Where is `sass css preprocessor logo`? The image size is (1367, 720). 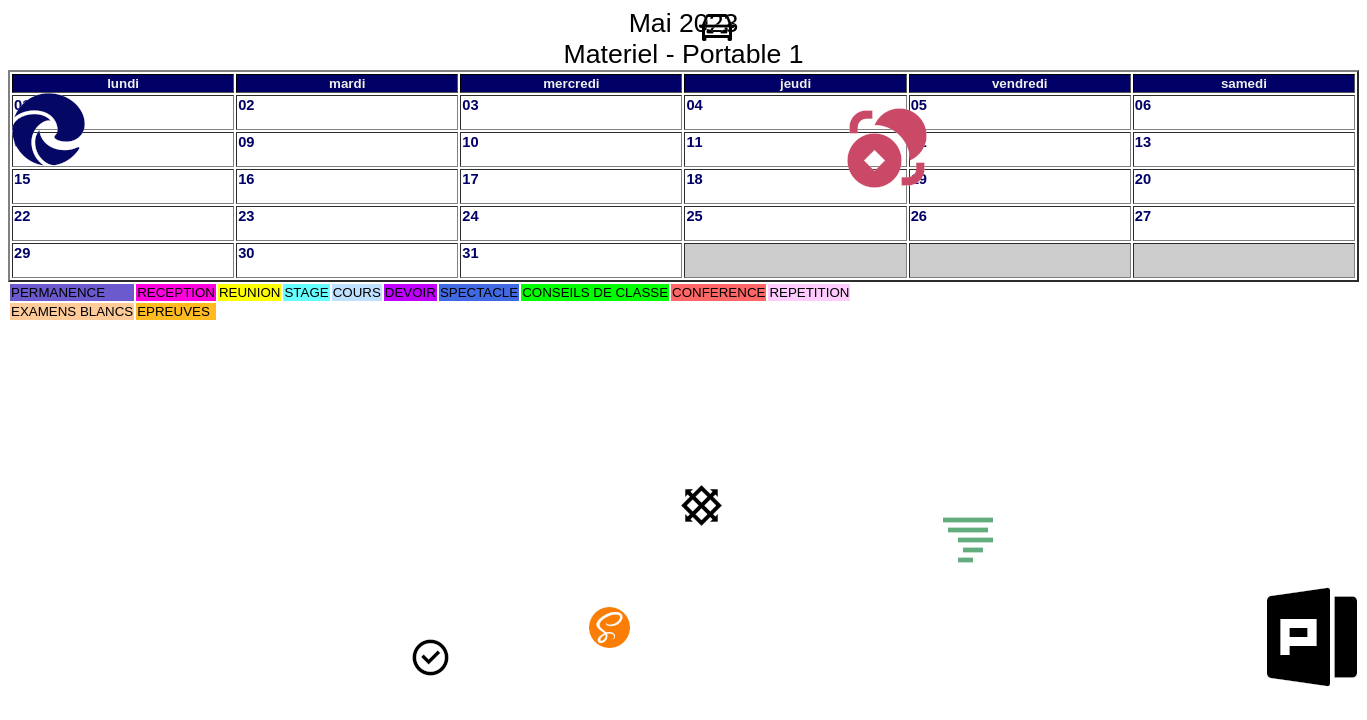
sass css preprocessor logo is located at coordinates (609, 627).